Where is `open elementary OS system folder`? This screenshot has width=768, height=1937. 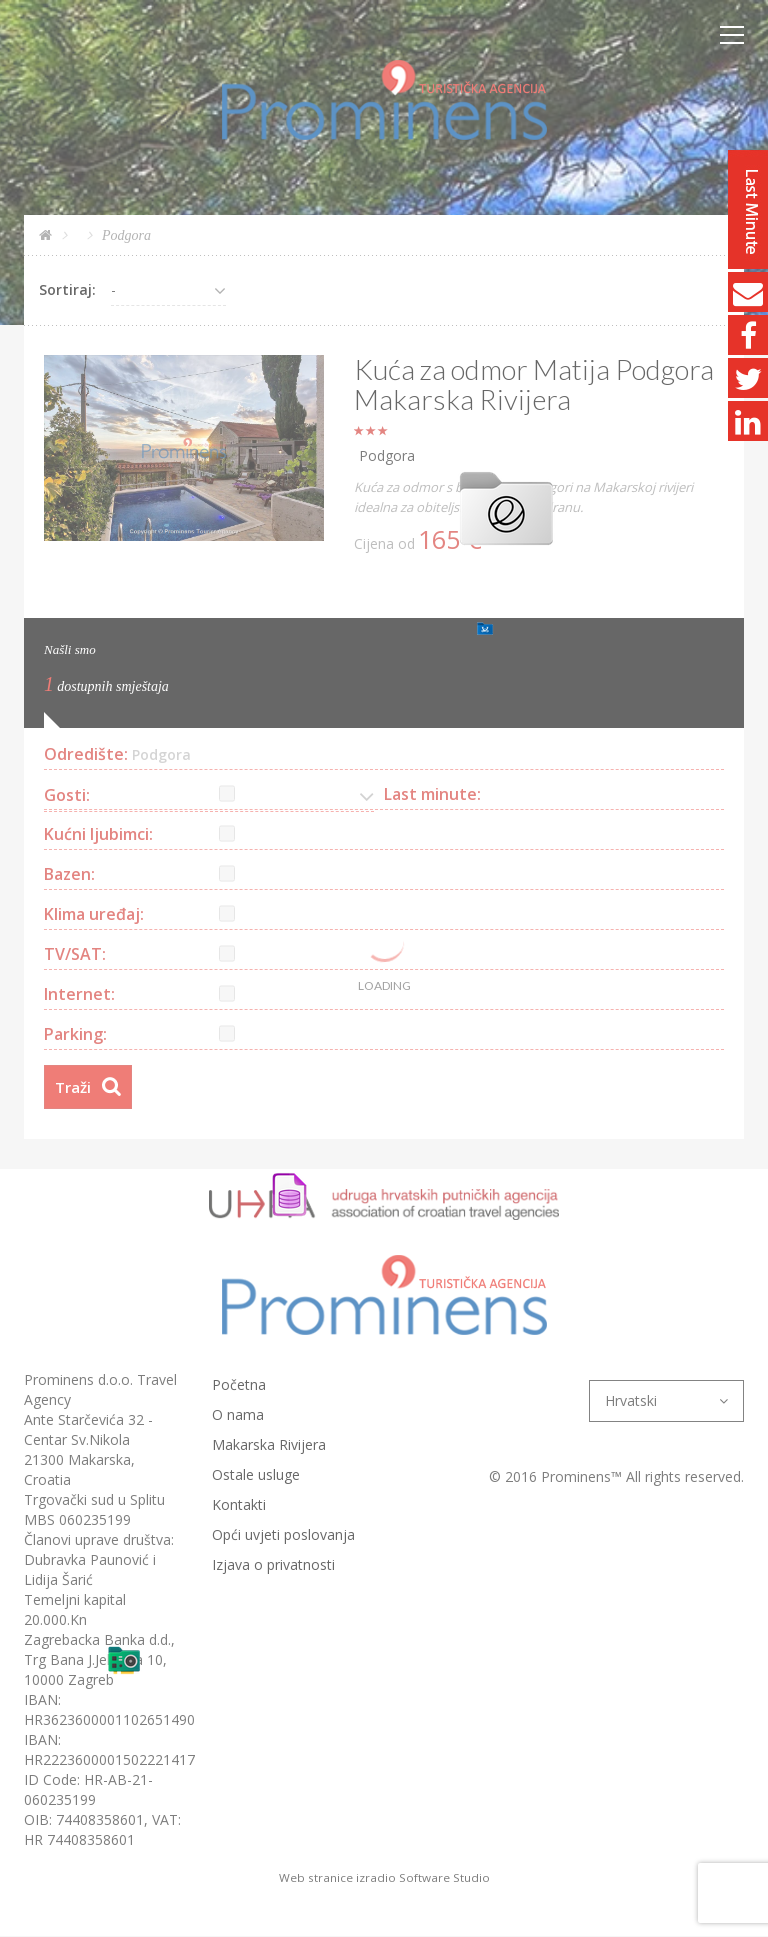 open elementary OS system folder is located at coordinates (506, 511).